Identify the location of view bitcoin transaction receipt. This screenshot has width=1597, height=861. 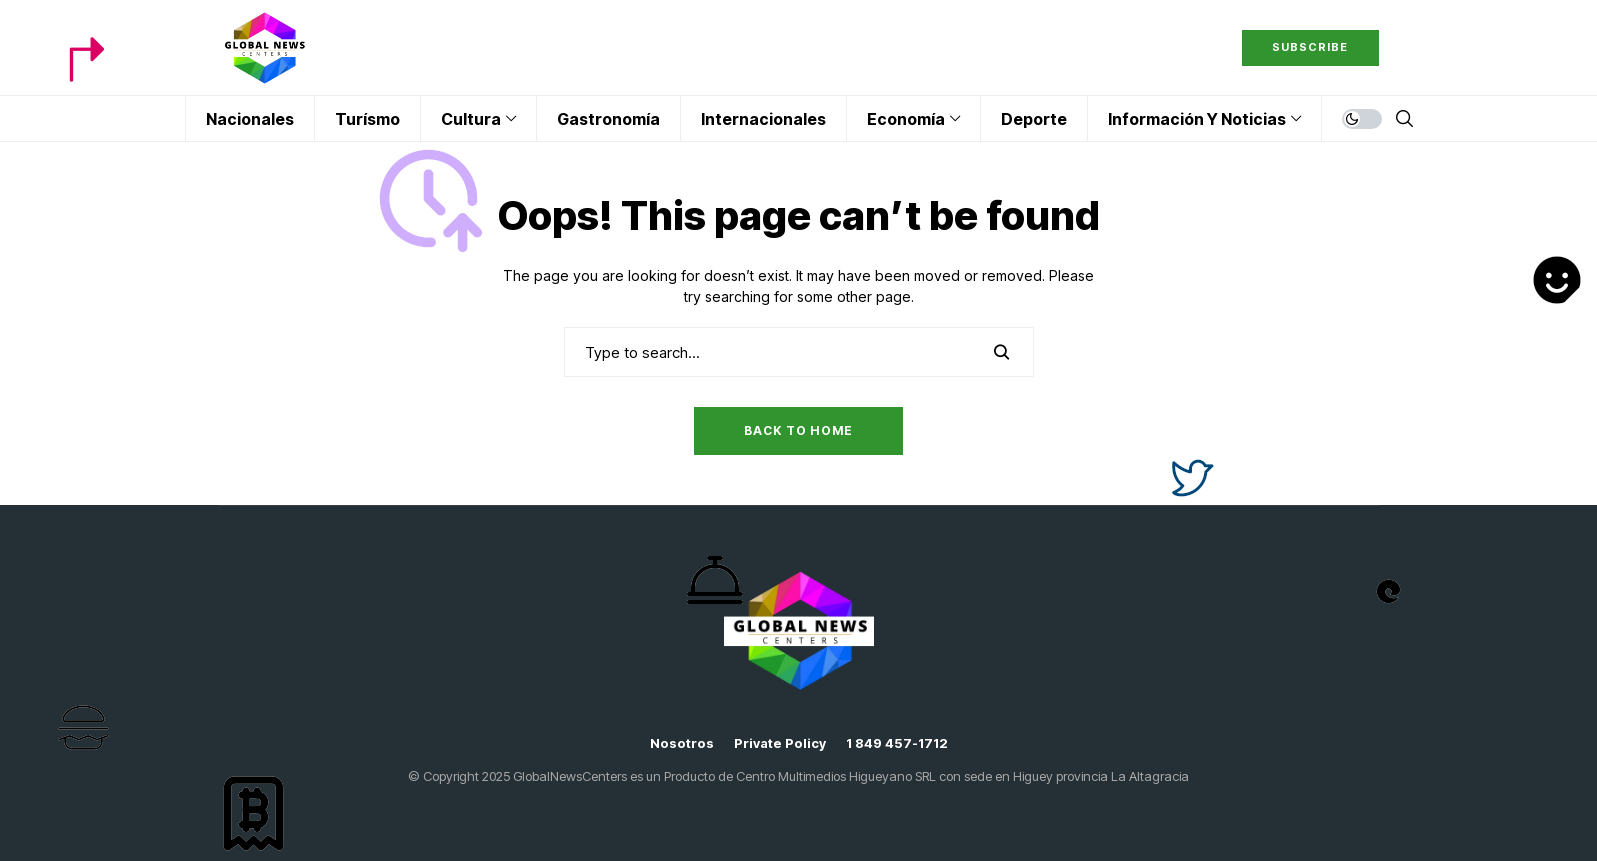
(253, 813).